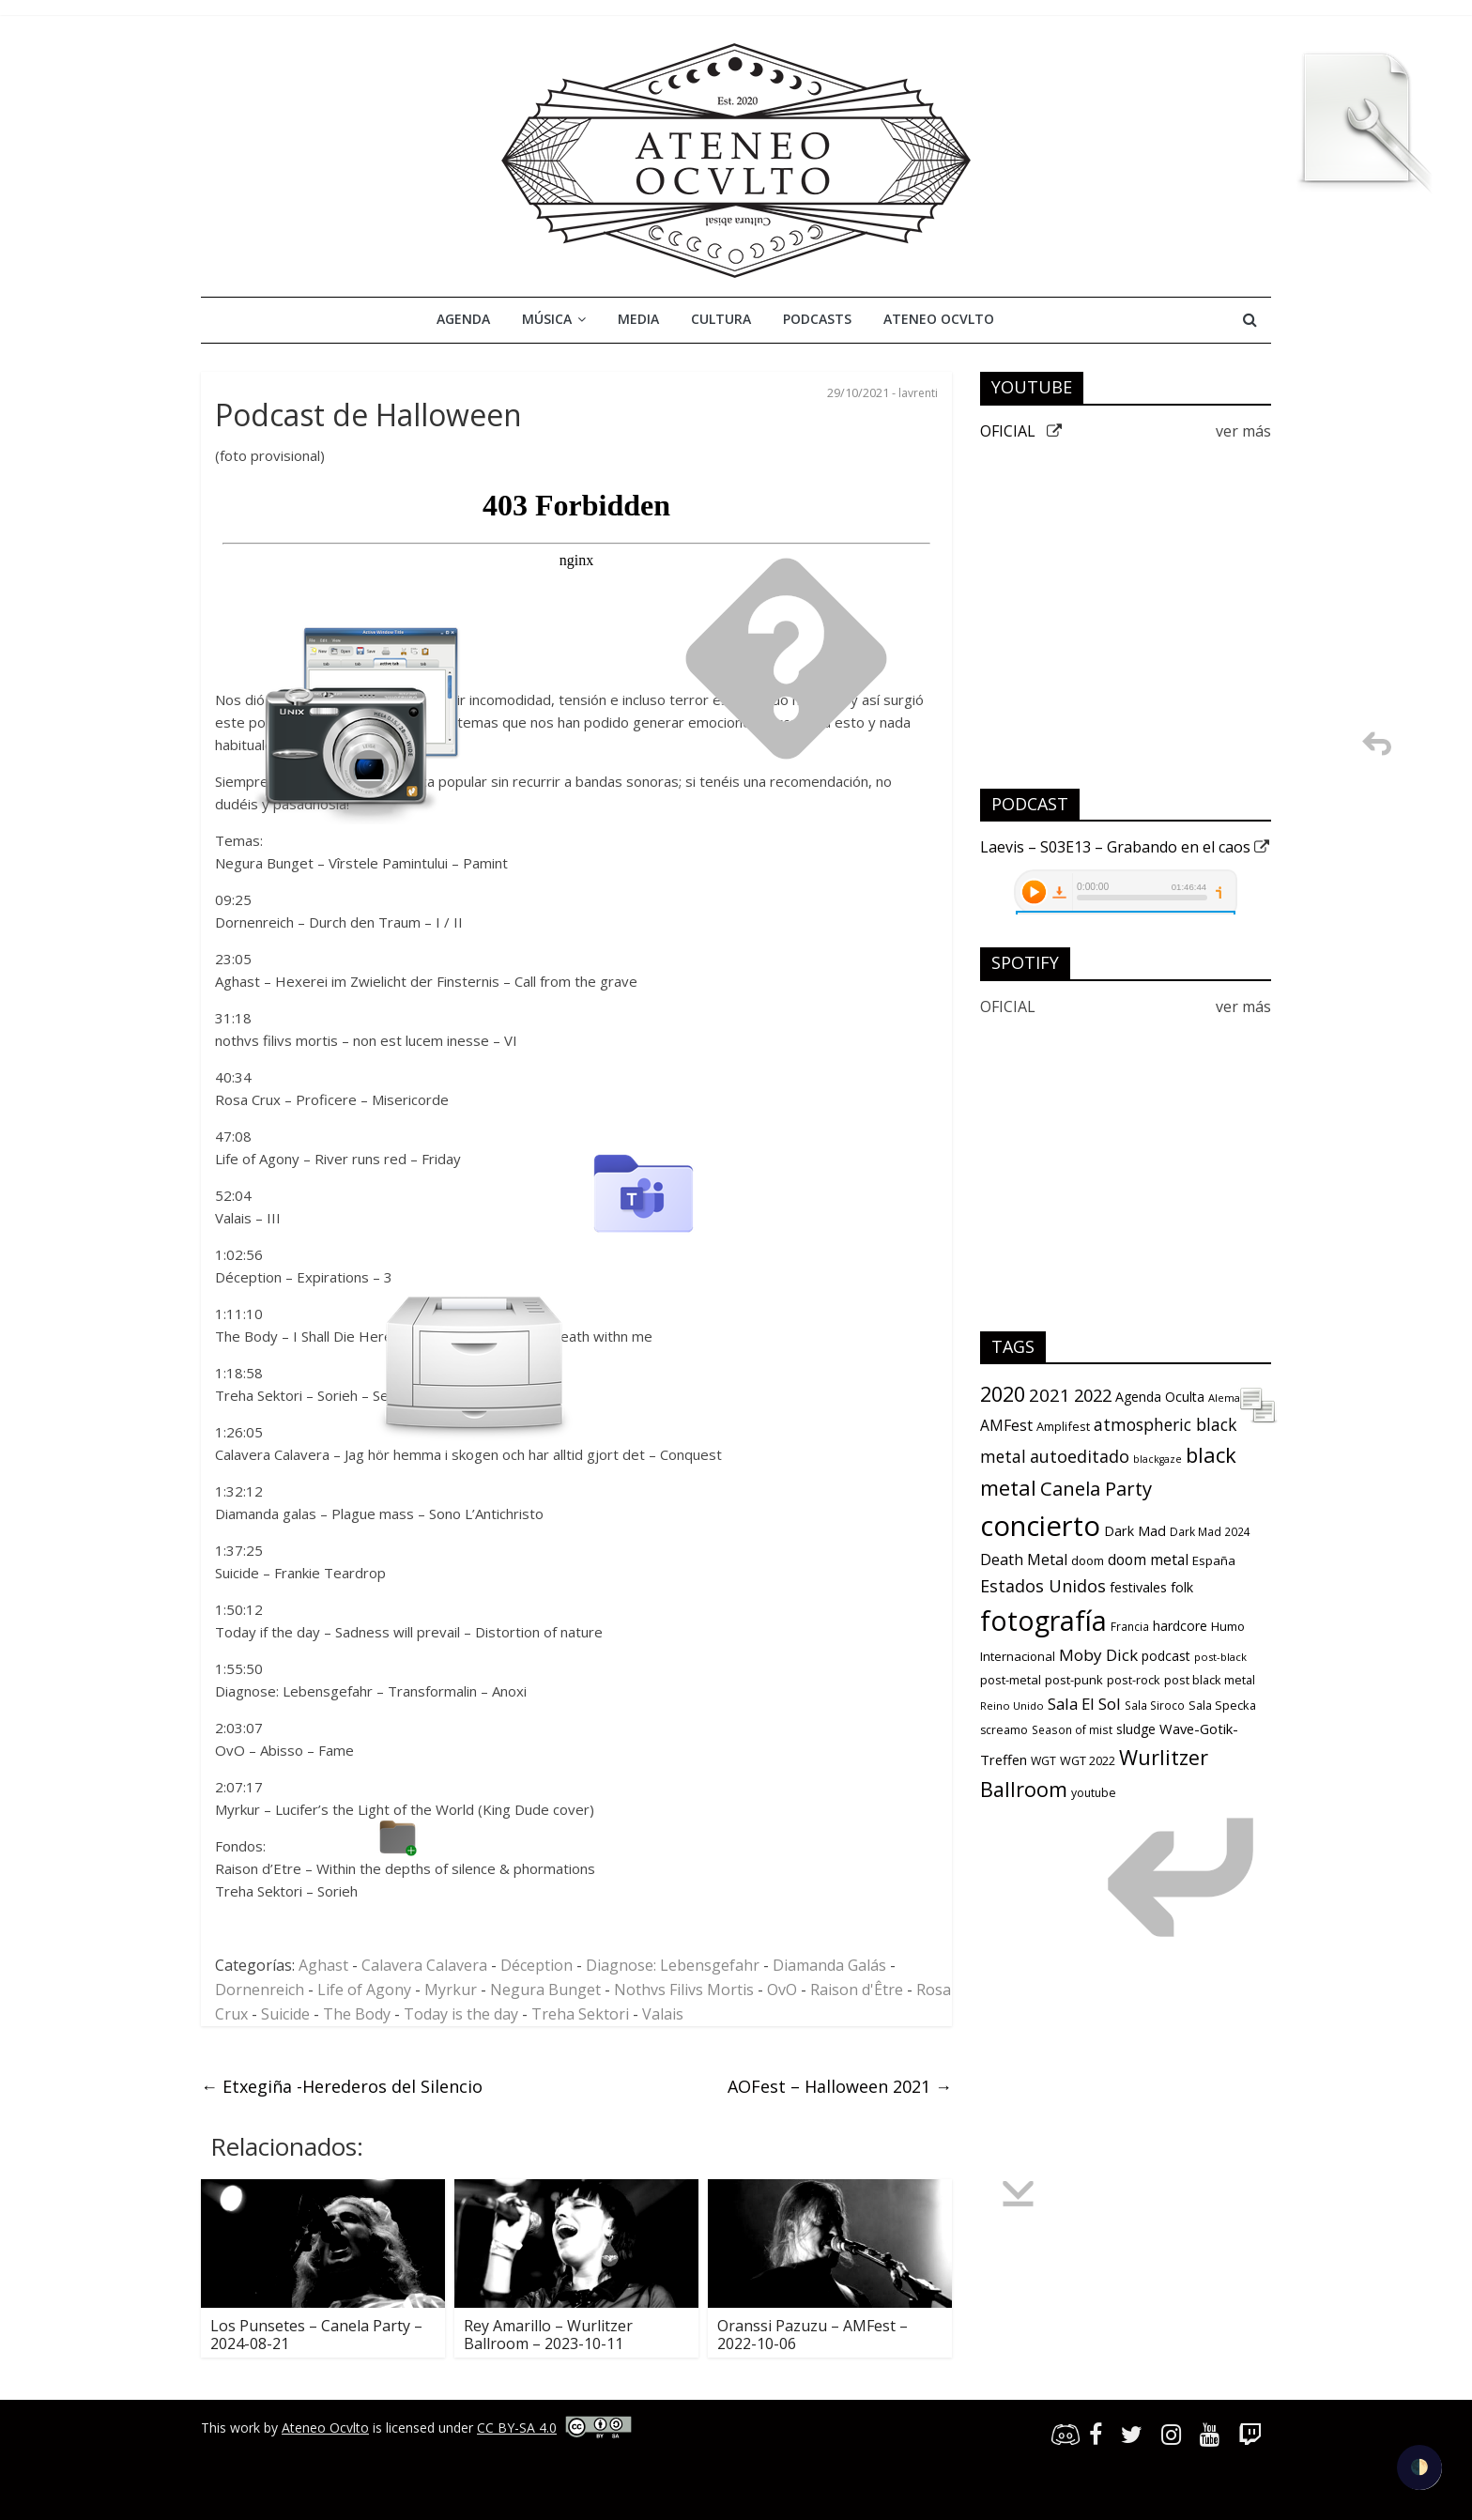 The width and height of the screenshot is (1472, 2520). I want to click on view or edit document properties, so click(1368, 122).